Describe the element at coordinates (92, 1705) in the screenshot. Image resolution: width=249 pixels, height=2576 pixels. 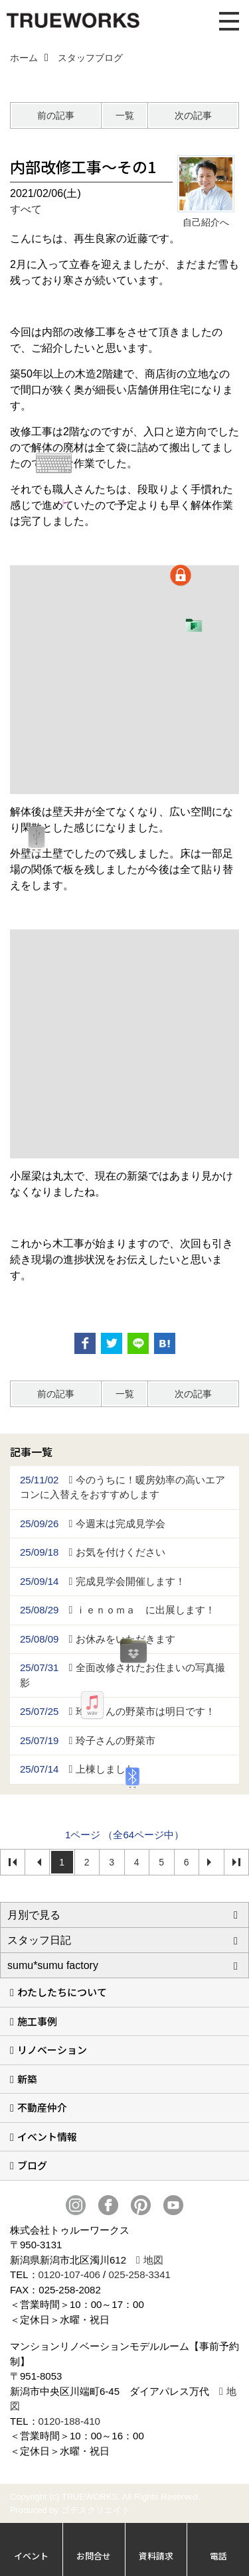
I see `a wav audio file` at that location.